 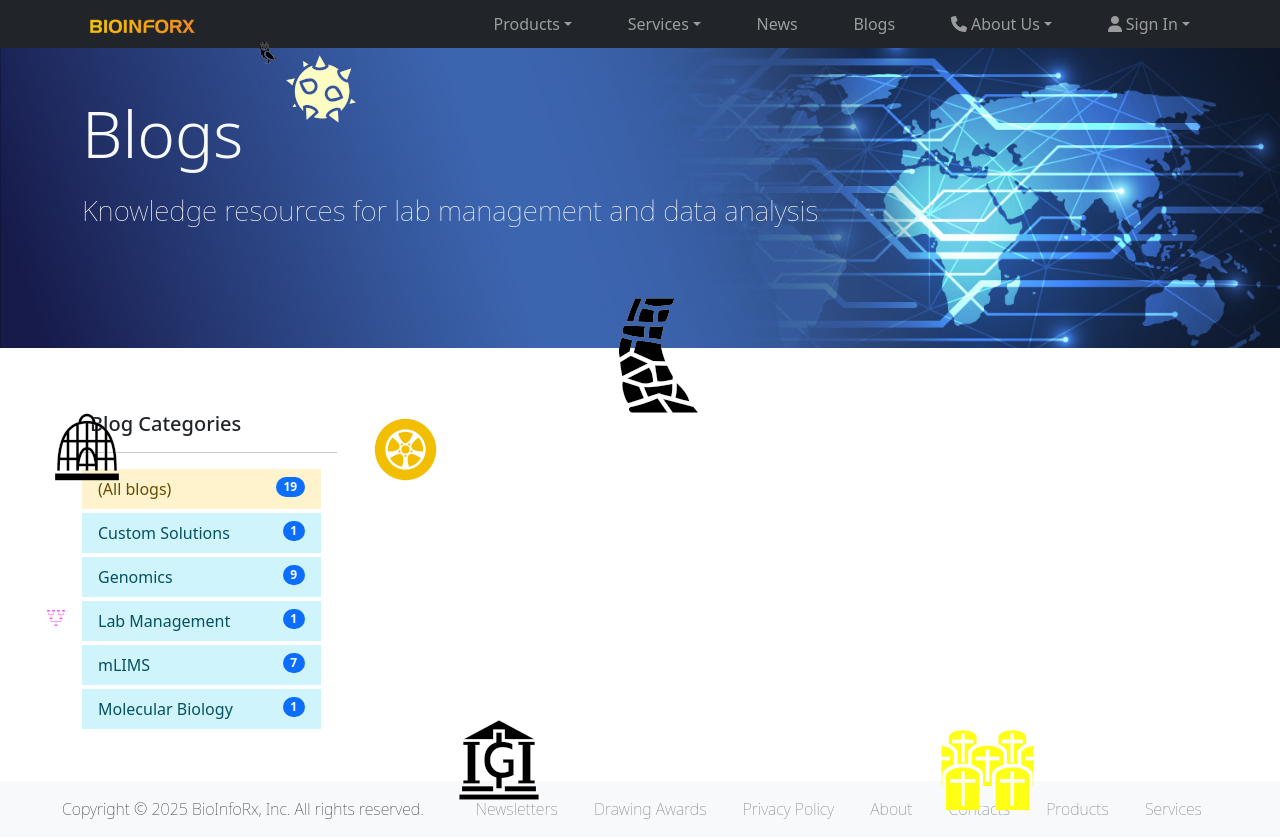 What do you see at coordinates (405, 449) in the screenshot?
I see `access vehicle or tire settings` at bounding box center [405, 449].